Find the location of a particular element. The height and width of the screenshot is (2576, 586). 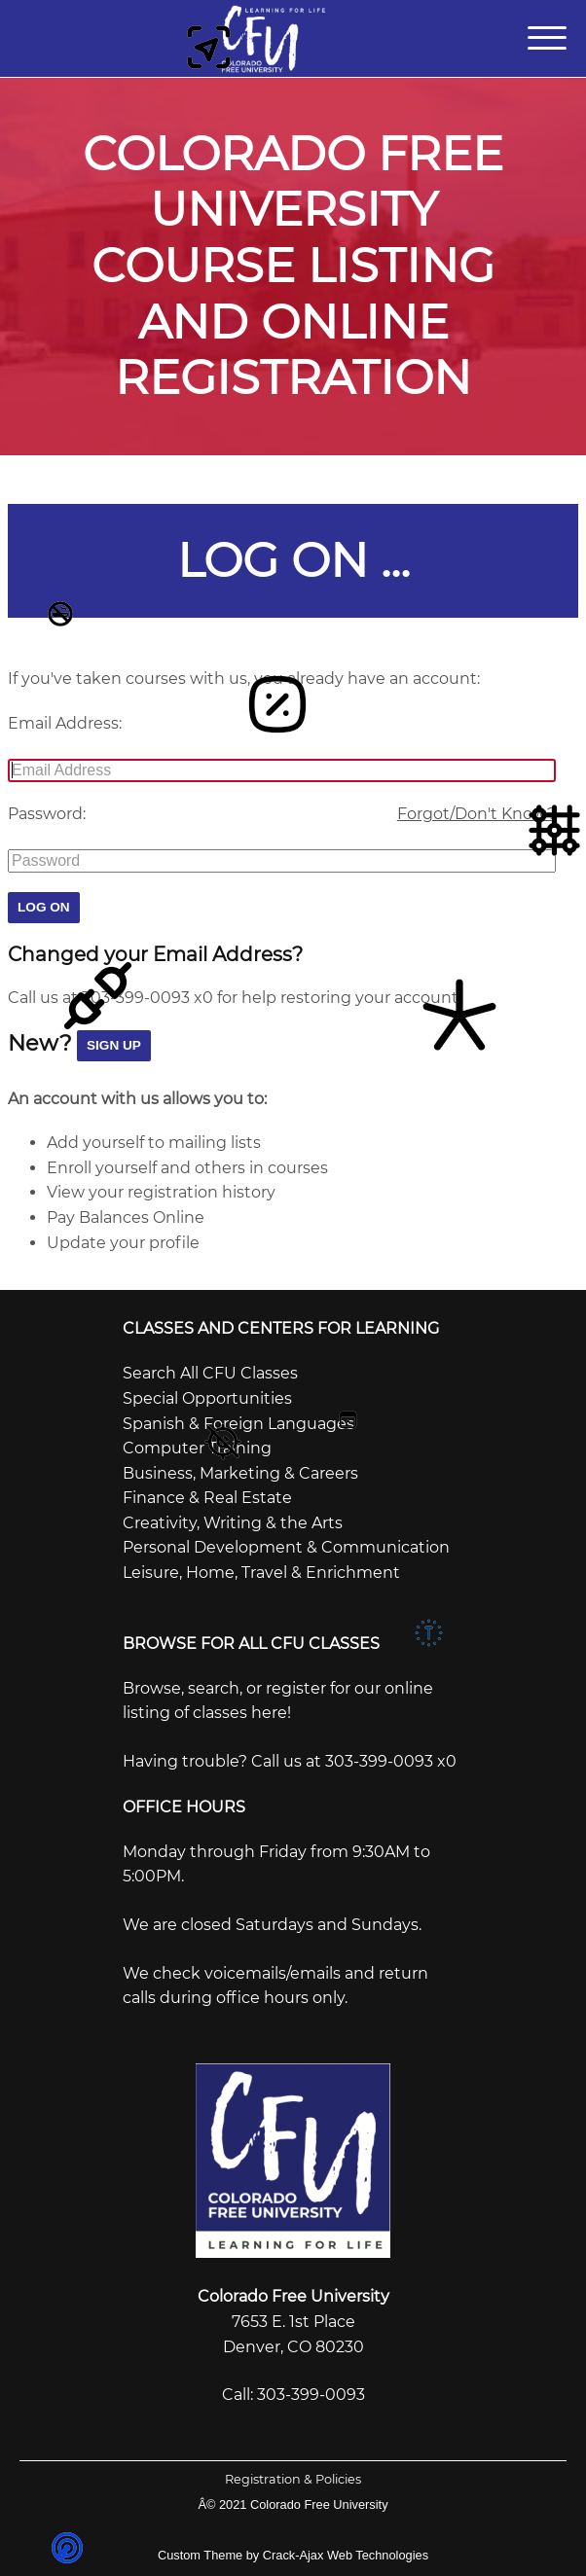

location services disabled is located at coordinates (223, 1442).